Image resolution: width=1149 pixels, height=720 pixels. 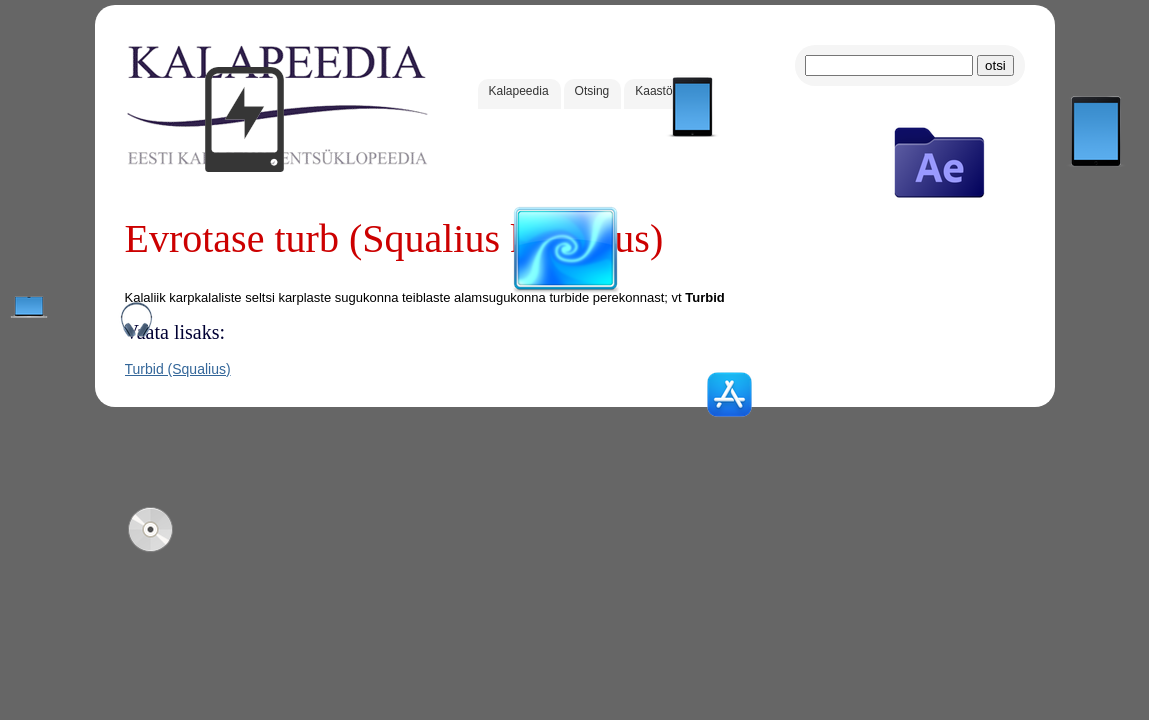 What do you see at coordinates (136, 319) in the screenshot?
I see `connect bluetooth headphones` at bounding box center [136, 319].